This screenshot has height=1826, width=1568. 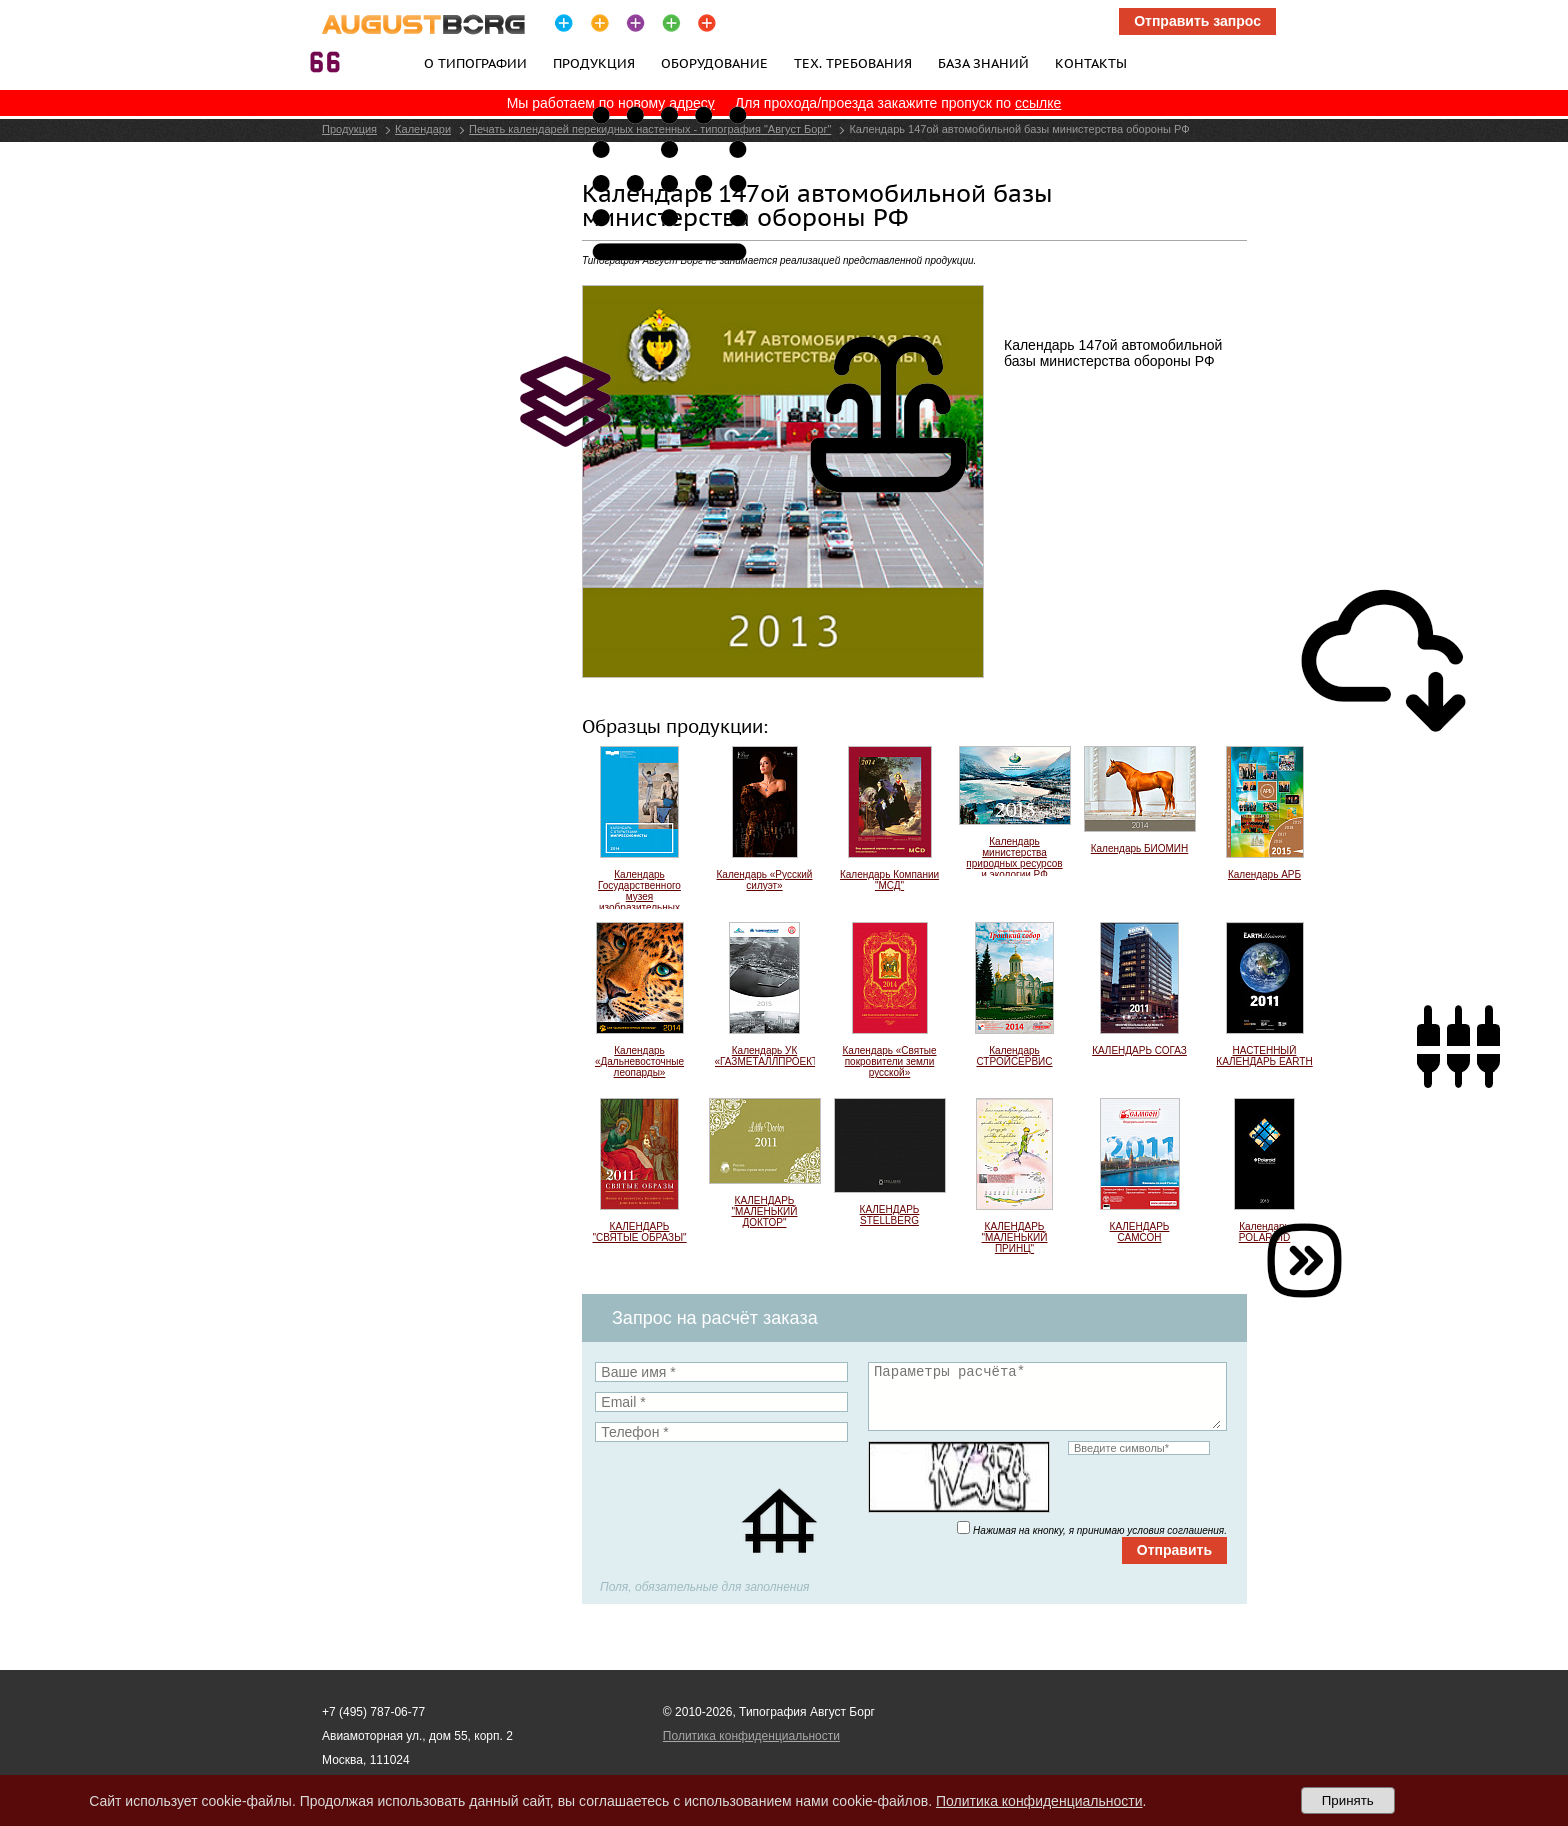 What do you see at coordinates (1458, 1046) in the screenshot?
I see `configure audio/video input settings` at bounding box center [1458, 1046].